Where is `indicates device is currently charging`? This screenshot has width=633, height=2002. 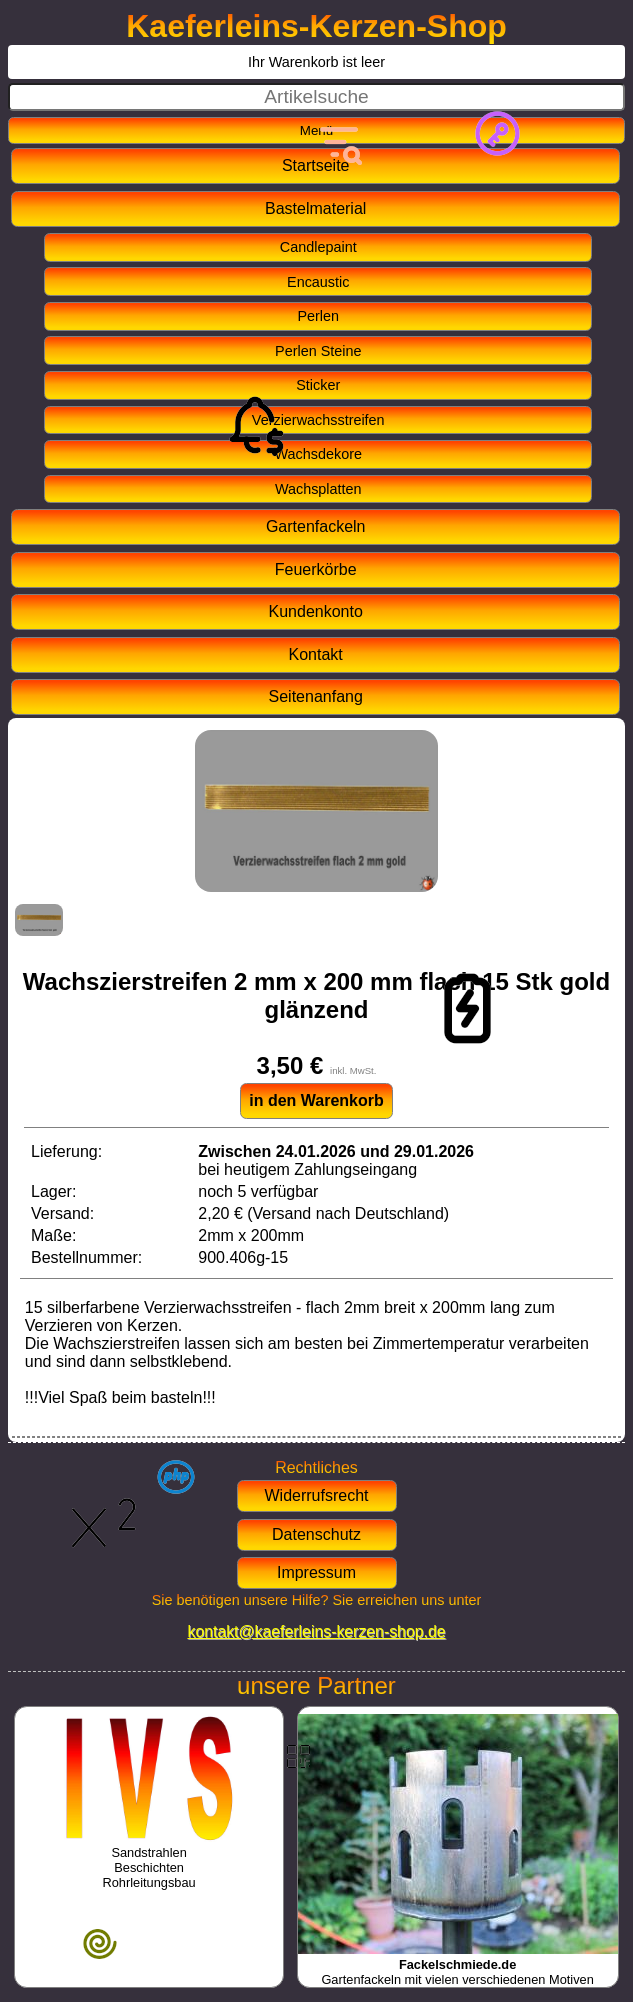
indicates device is currently charging is located at coordinates (467, 1008).